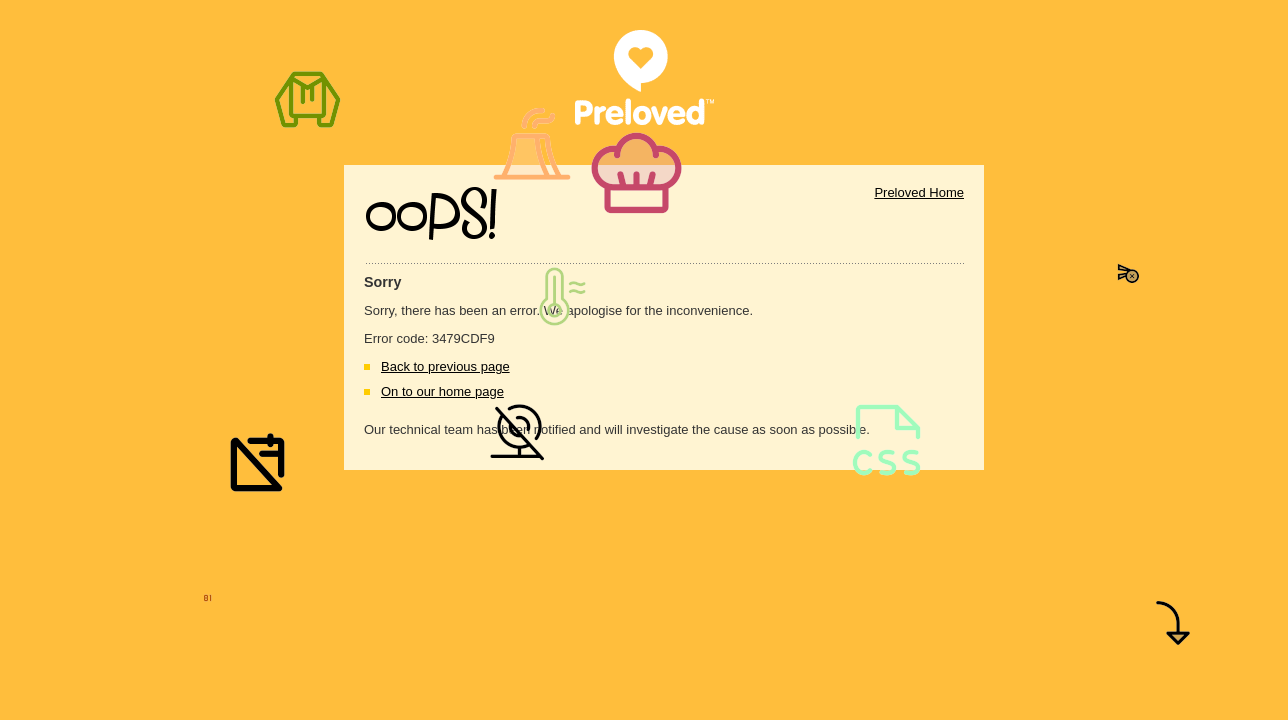  I want to click on indicates calendar or scheduling is disabled, so click(257, 464).